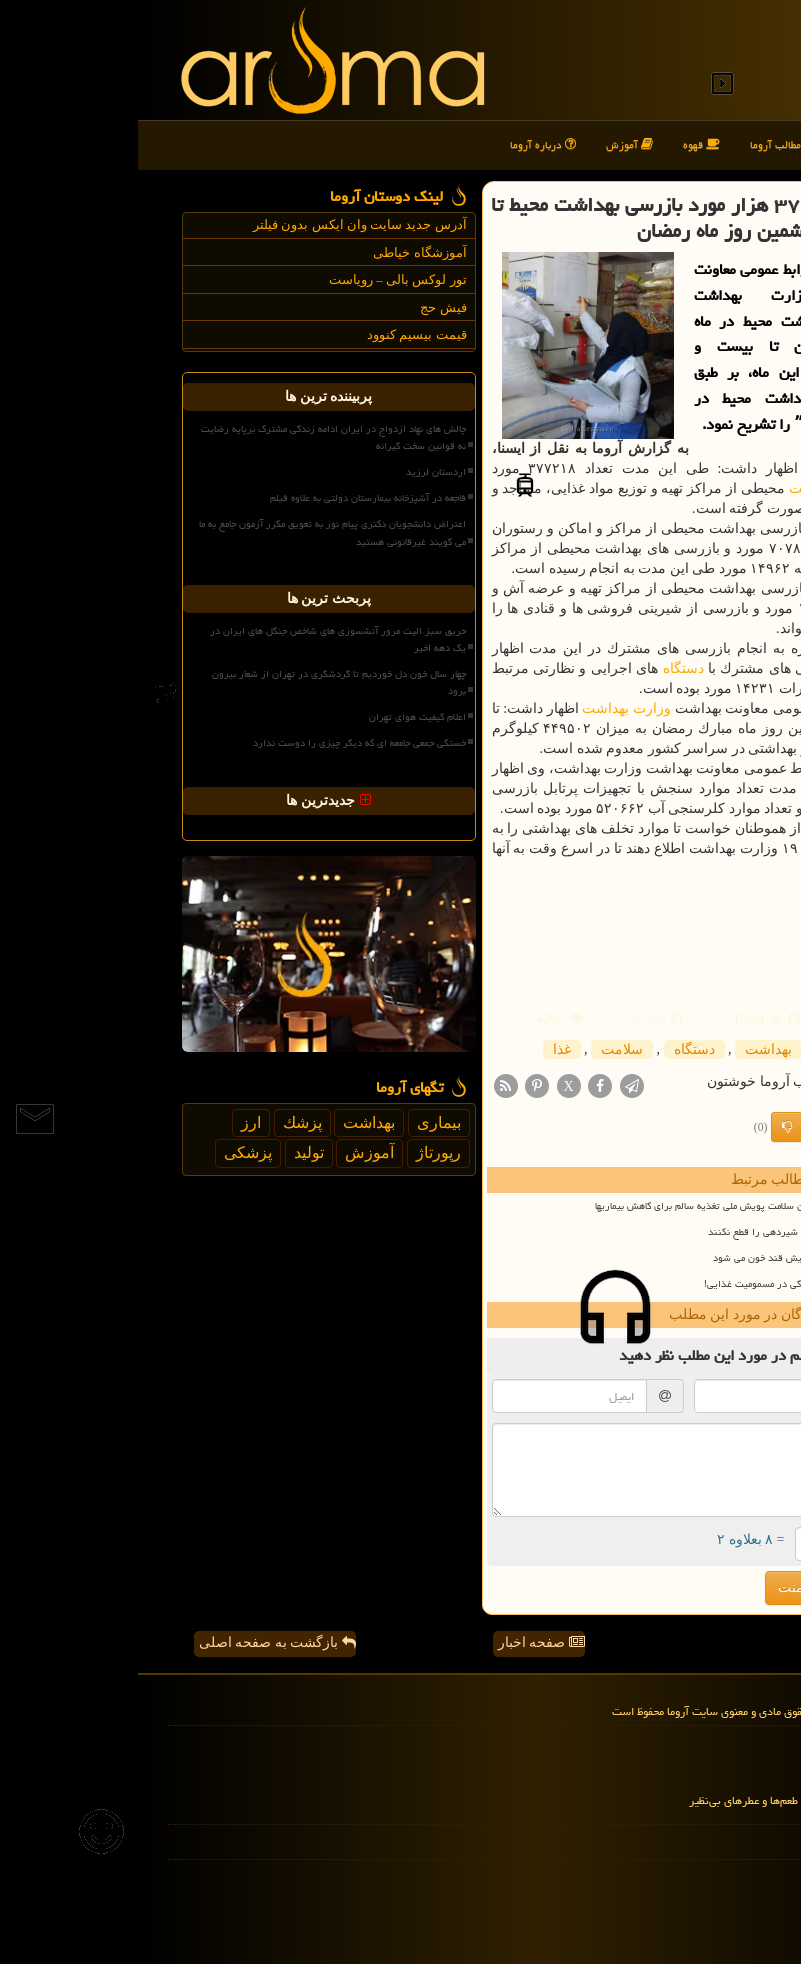 The height and width of the screenshot is (1964, 801). What do you see at coordinates (615, 1312) in the screenshot?
I see `access audio or voice support` at bounding box center [615, 1312].